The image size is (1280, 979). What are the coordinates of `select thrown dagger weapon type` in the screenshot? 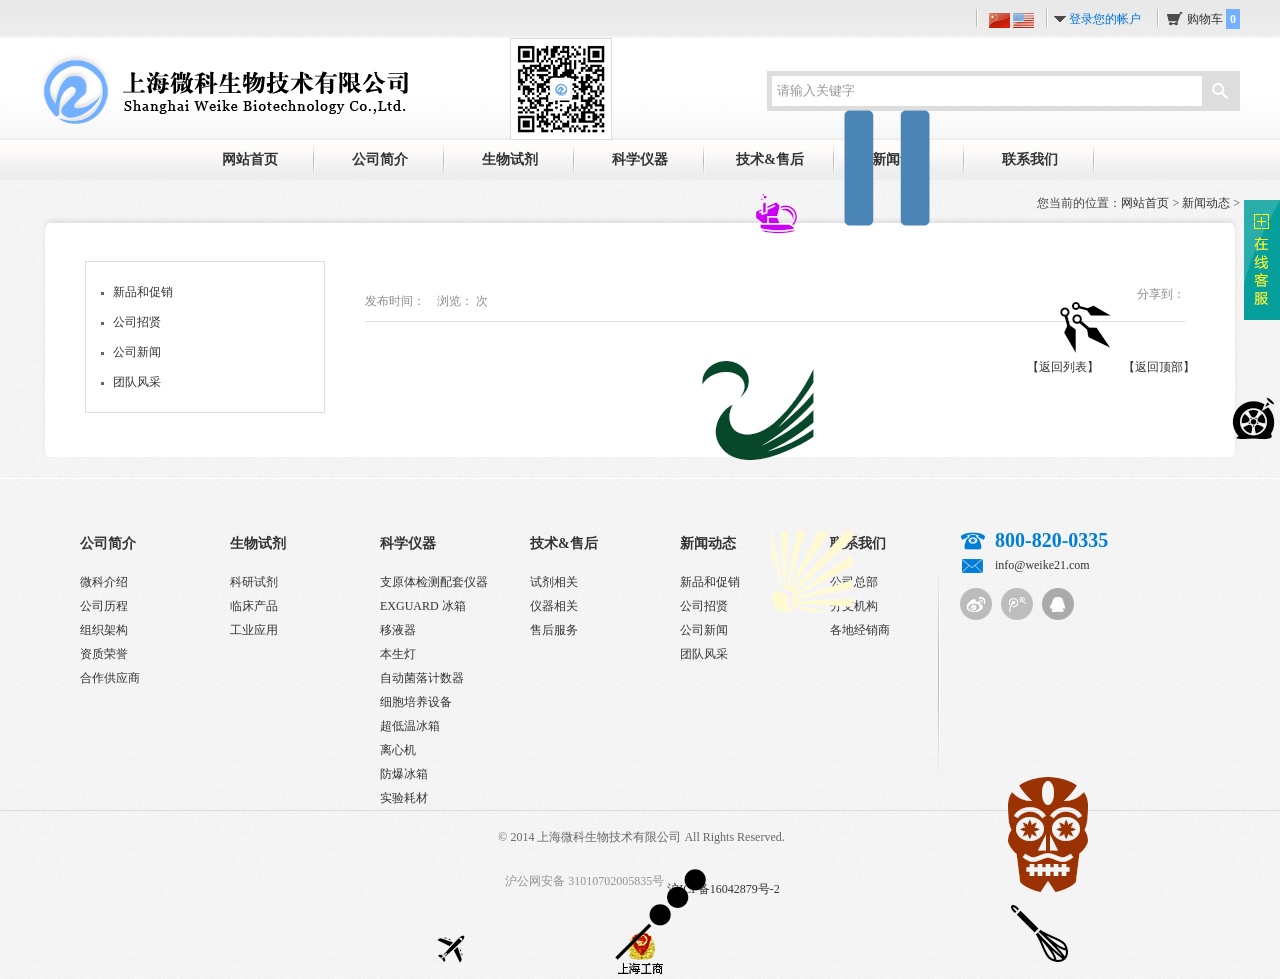 It's located at (1085, 327).